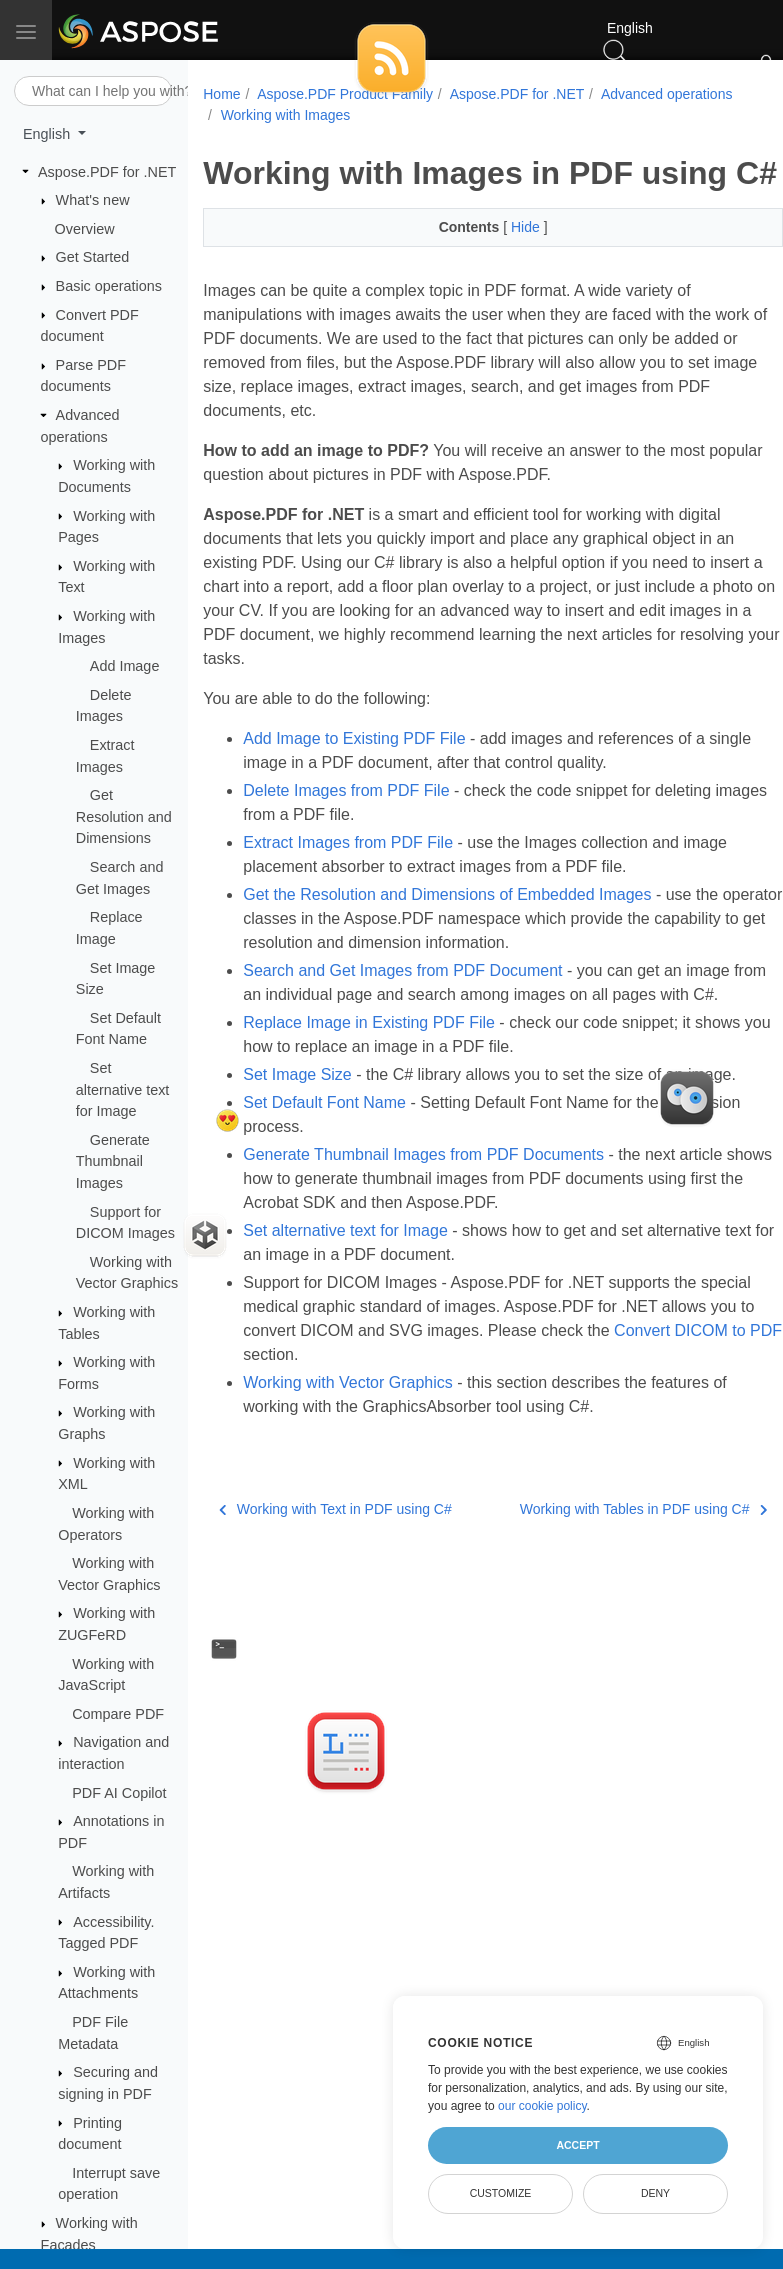 This screenshot has width=783, height=2269. Describe the element at coordinates (227, 1120) in the screenshot. I see `open the Socialize app` at that location.